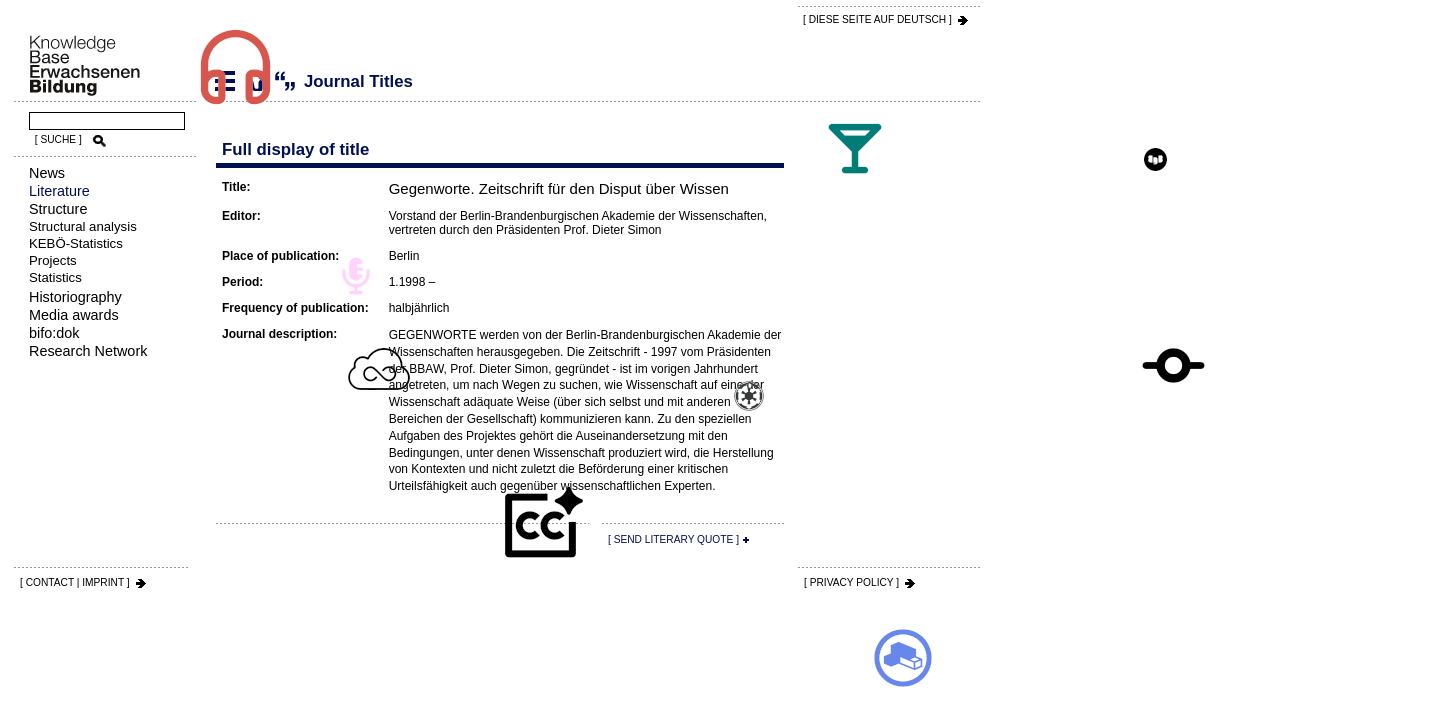 This screenshot has width=1440, height=720. I want to click on access audio or music playback, so click(235, 69).